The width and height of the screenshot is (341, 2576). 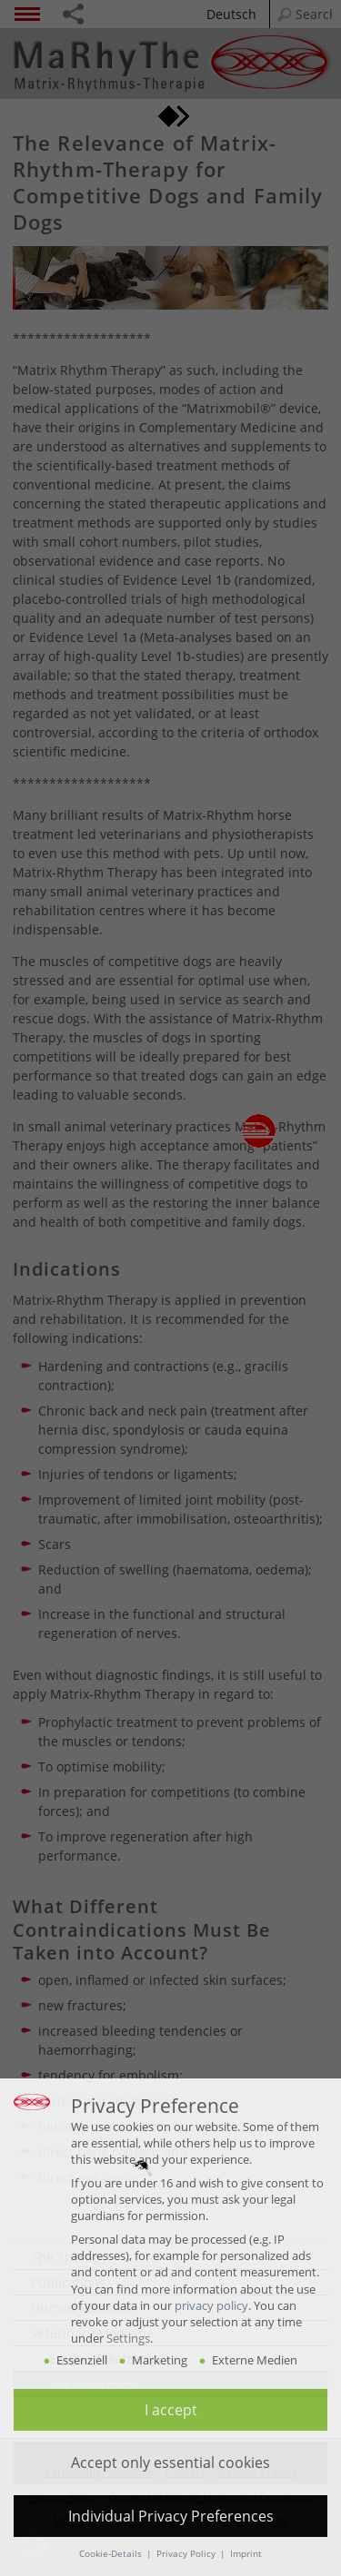 I want to click on open AnyDesk remote desktop application, so click(x=174, y=116).